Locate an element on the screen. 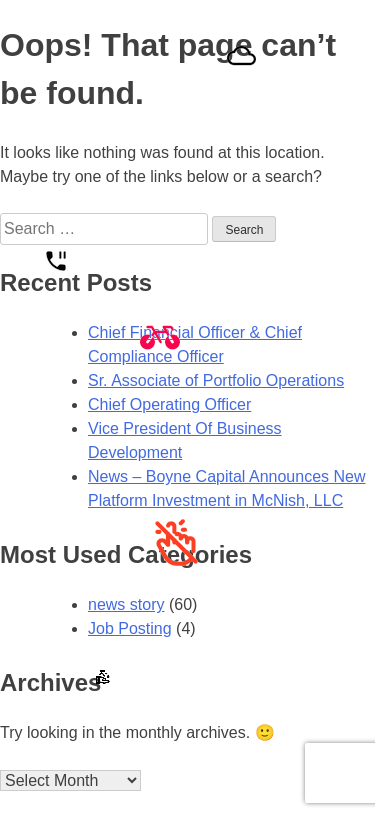  select bicycle as transportation mode is located at coordinates (160, 337).